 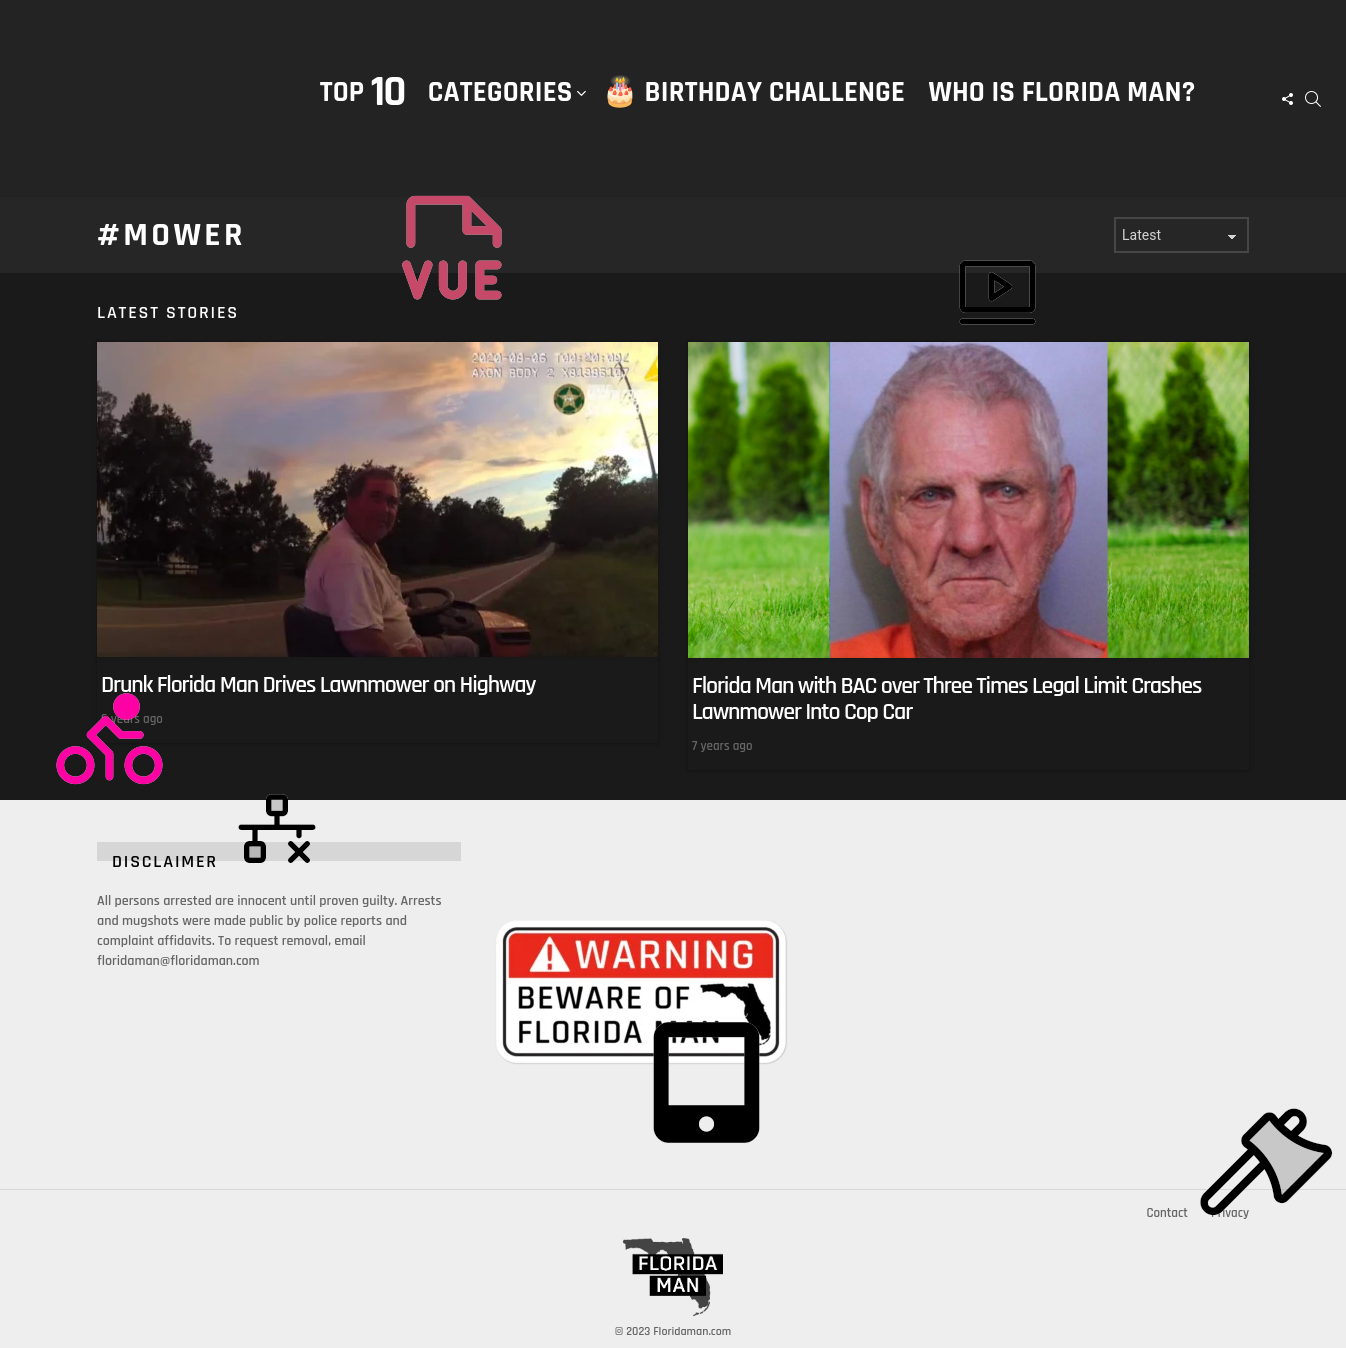 What do you see at coordinates (706, 1082) in the screenshot?
I see `switch to tablet view or layout` at bounding box center [706, 1082].